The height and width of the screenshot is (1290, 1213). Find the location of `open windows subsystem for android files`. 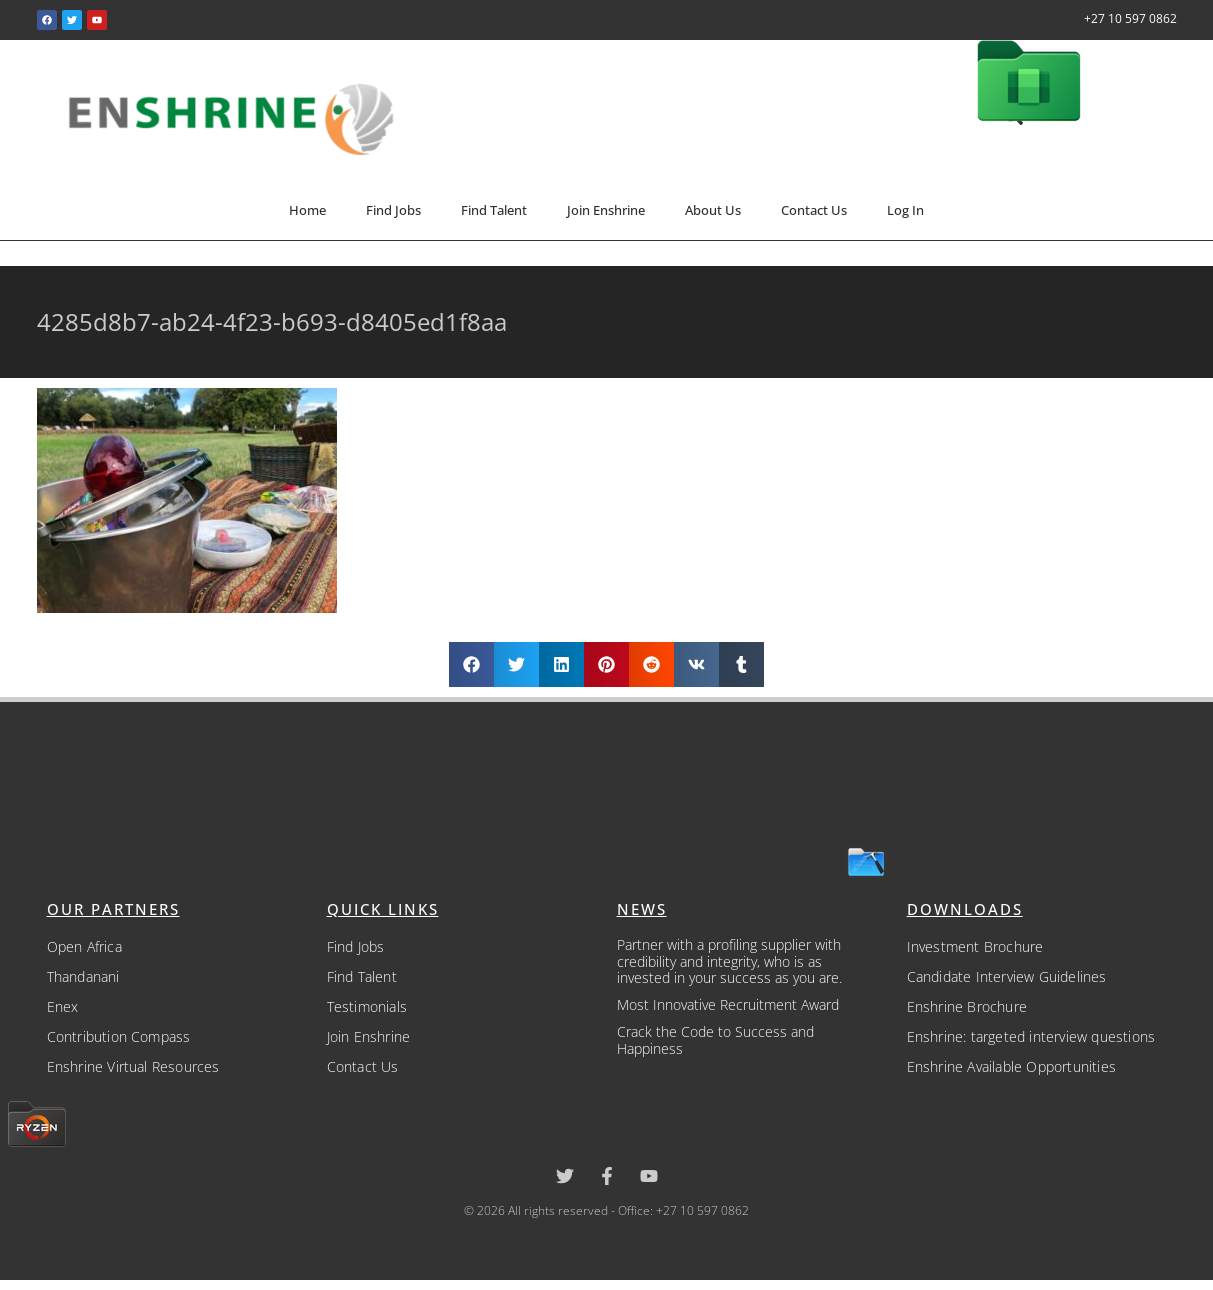

open windows subsystem for android files is located at coordinates (1028, 83).